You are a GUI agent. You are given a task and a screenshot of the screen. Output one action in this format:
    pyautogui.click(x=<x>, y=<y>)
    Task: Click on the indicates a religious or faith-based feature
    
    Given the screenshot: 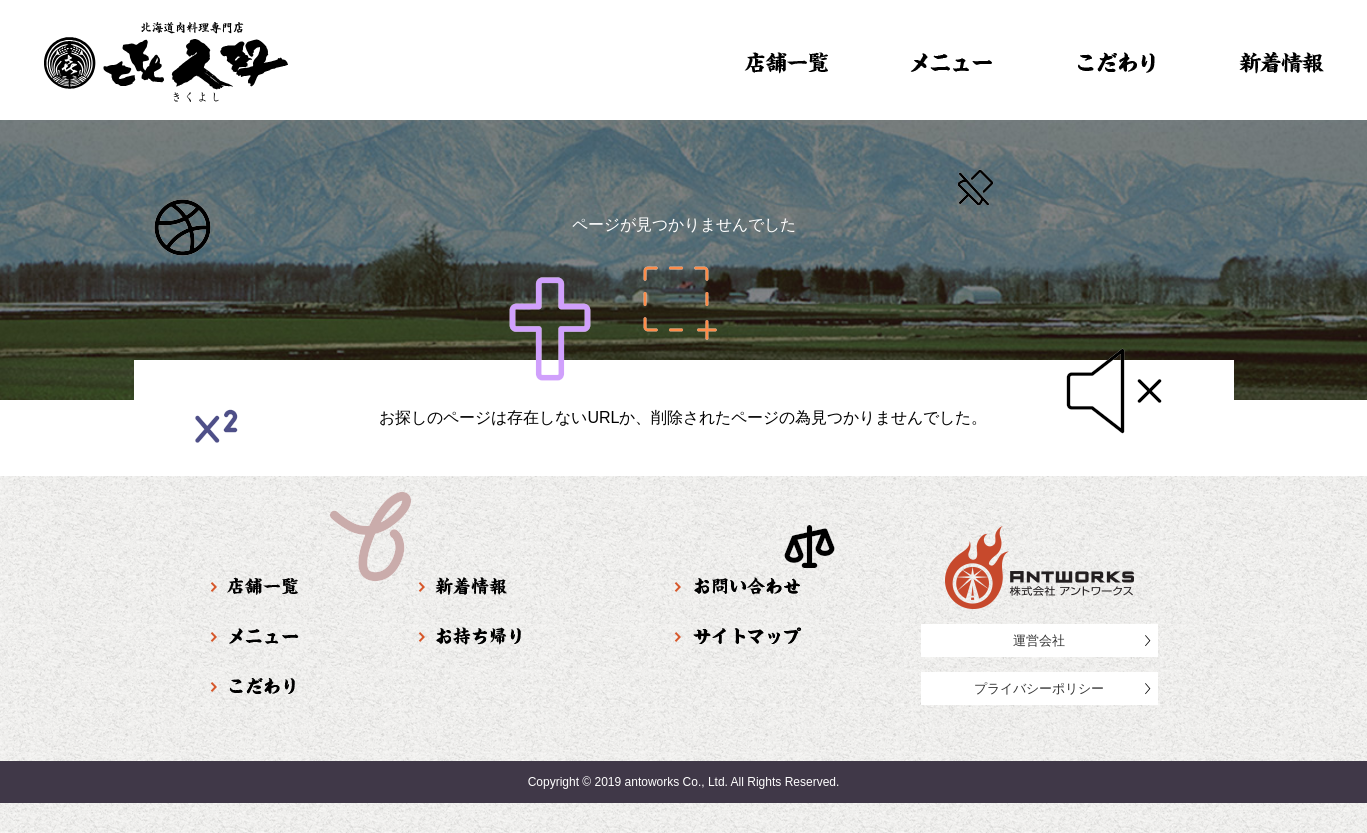 What is the action you would take?
    pyautogui.click(x=550, y=329)
    